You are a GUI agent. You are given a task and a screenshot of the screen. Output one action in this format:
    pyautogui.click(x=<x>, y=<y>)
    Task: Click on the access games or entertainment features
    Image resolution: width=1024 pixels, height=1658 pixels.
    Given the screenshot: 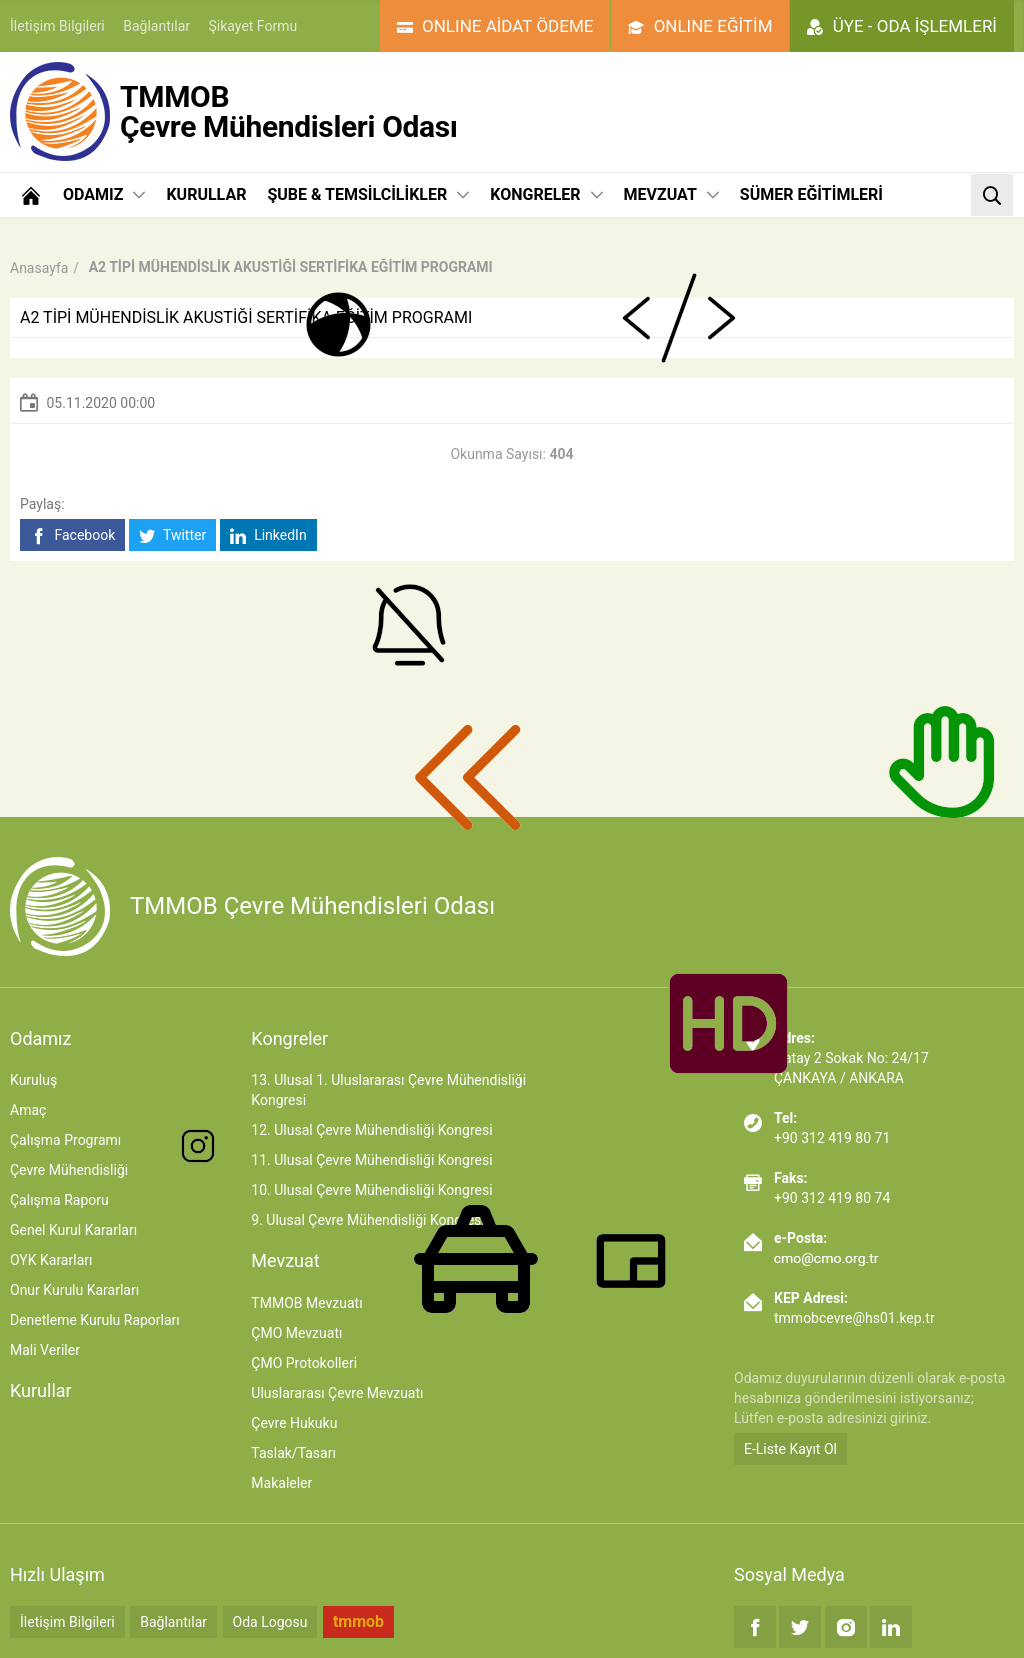 What is the action you would take?
    pyautogui.click(x=338, y=324)
    